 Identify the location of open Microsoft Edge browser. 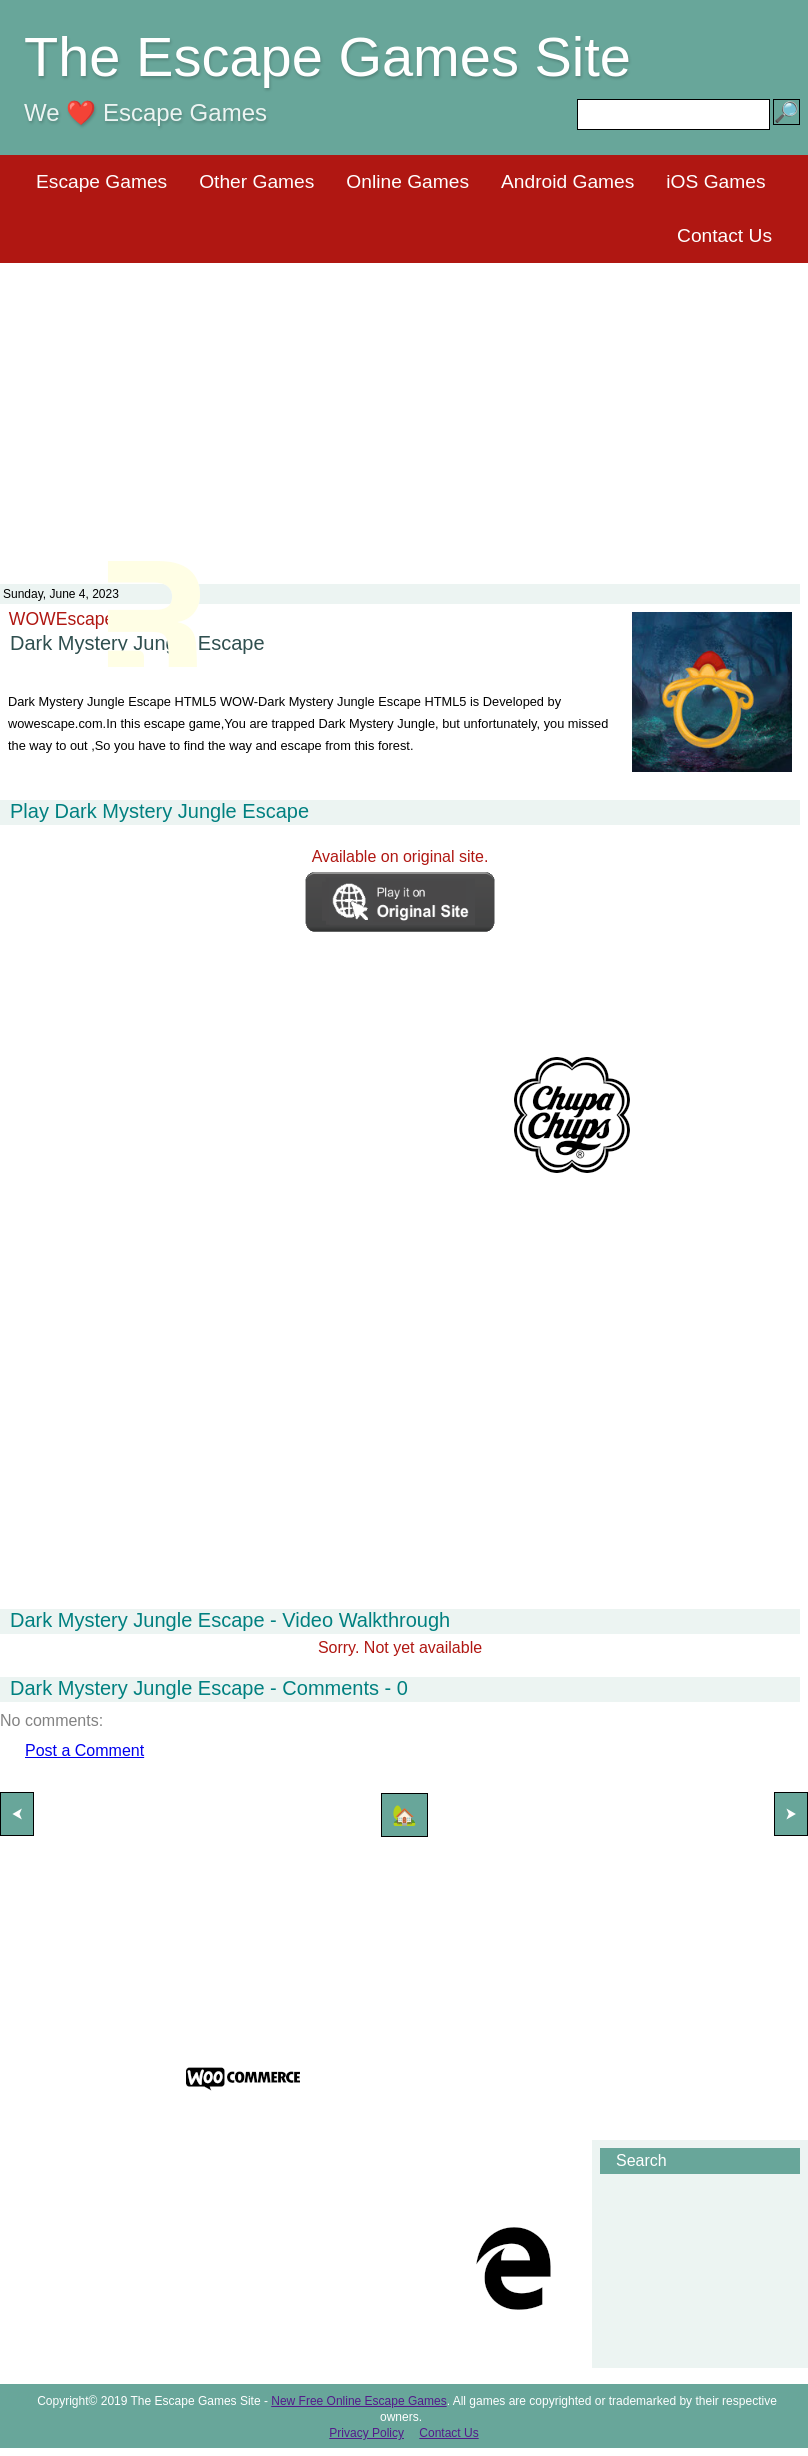
(513, 2268).